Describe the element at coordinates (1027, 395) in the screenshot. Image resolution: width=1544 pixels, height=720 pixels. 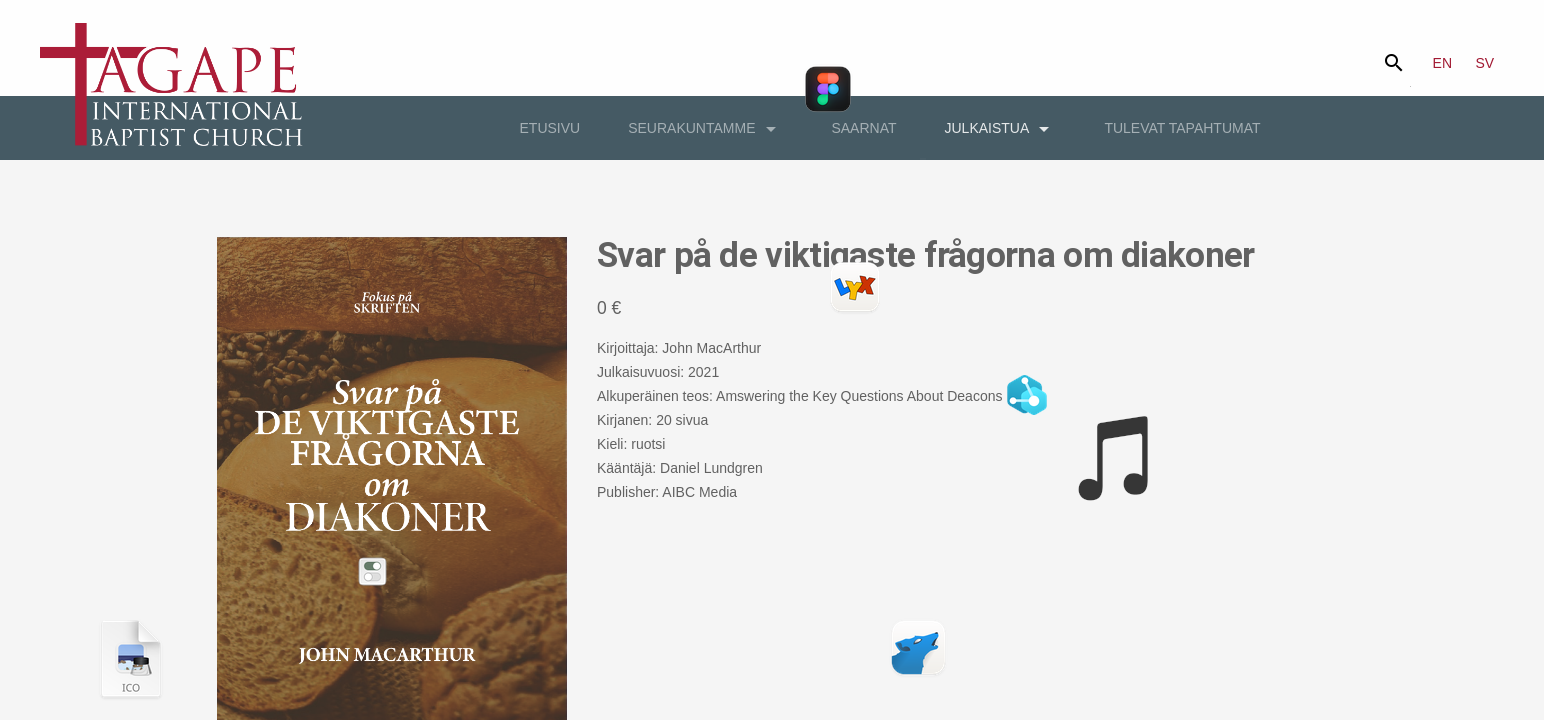
I see `open the twins app for managing paired or linked items` at that location.